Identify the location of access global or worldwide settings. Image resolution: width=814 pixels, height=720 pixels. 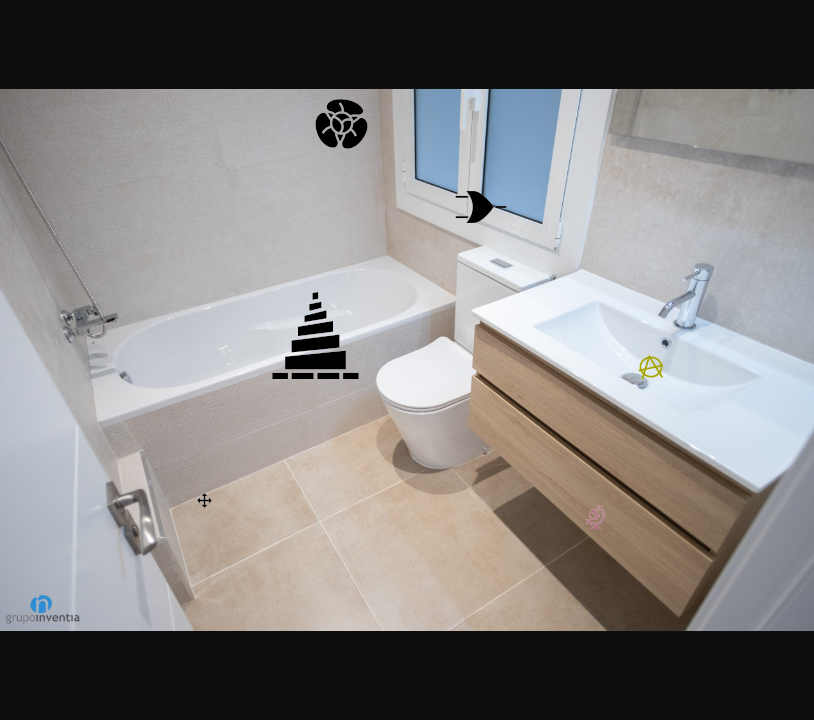
(595, 517).